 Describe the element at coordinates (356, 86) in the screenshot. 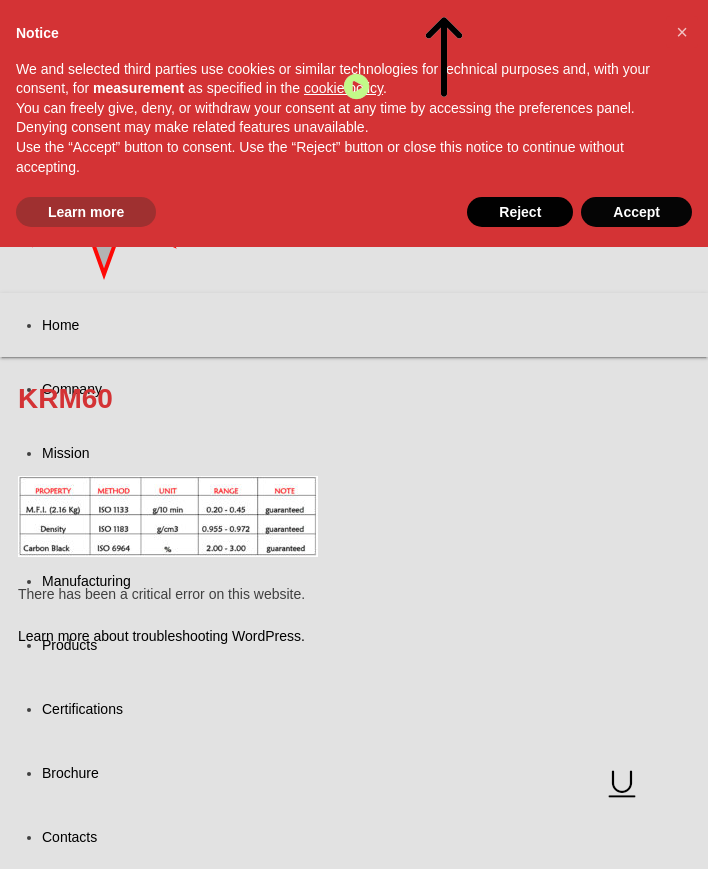

I see `play media or video content` at that location.